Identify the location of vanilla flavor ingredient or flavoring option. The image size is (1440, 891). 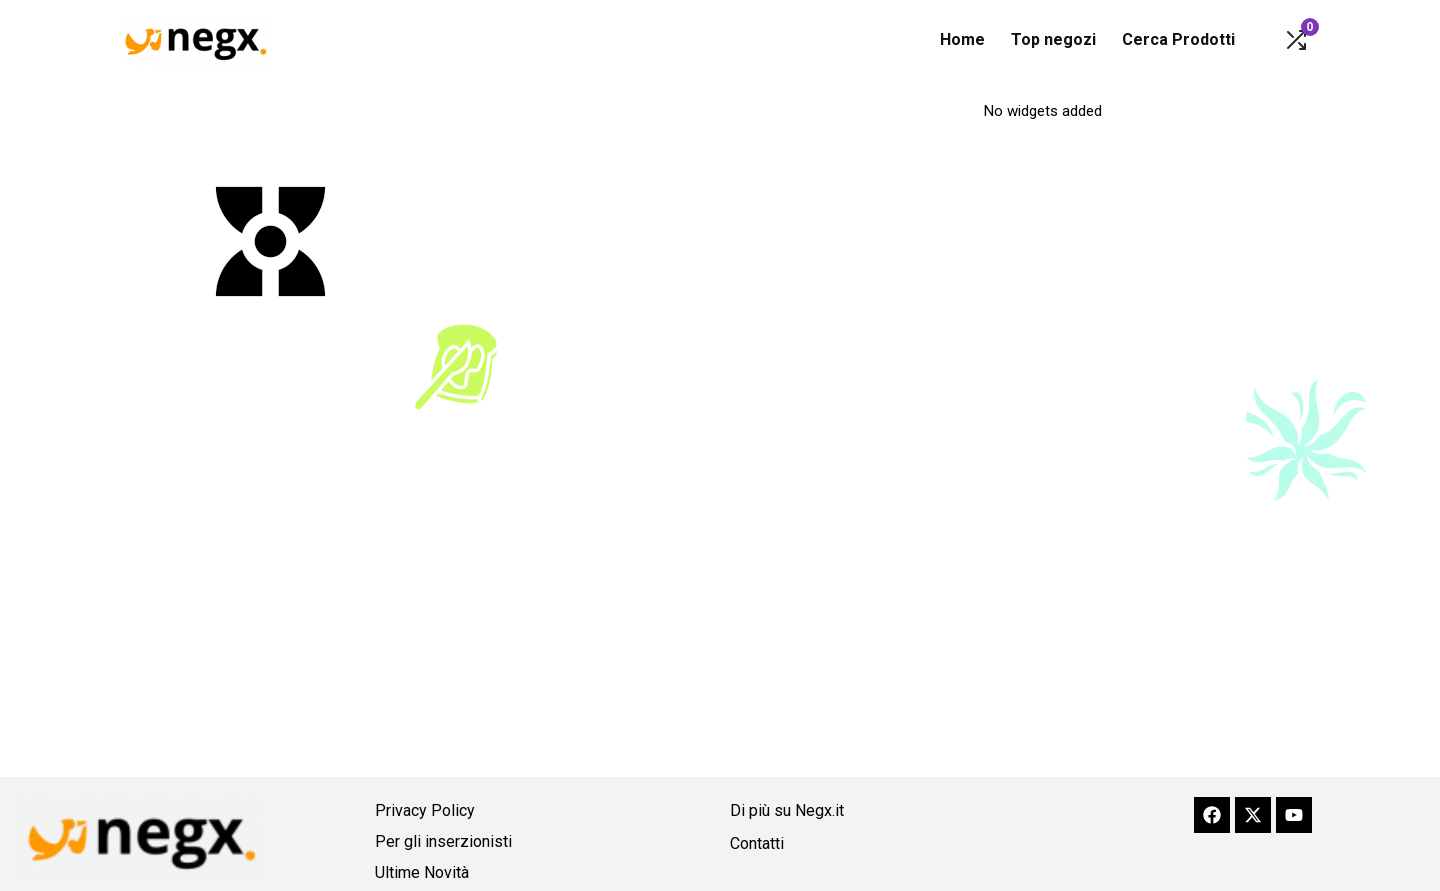
(1306, 439).